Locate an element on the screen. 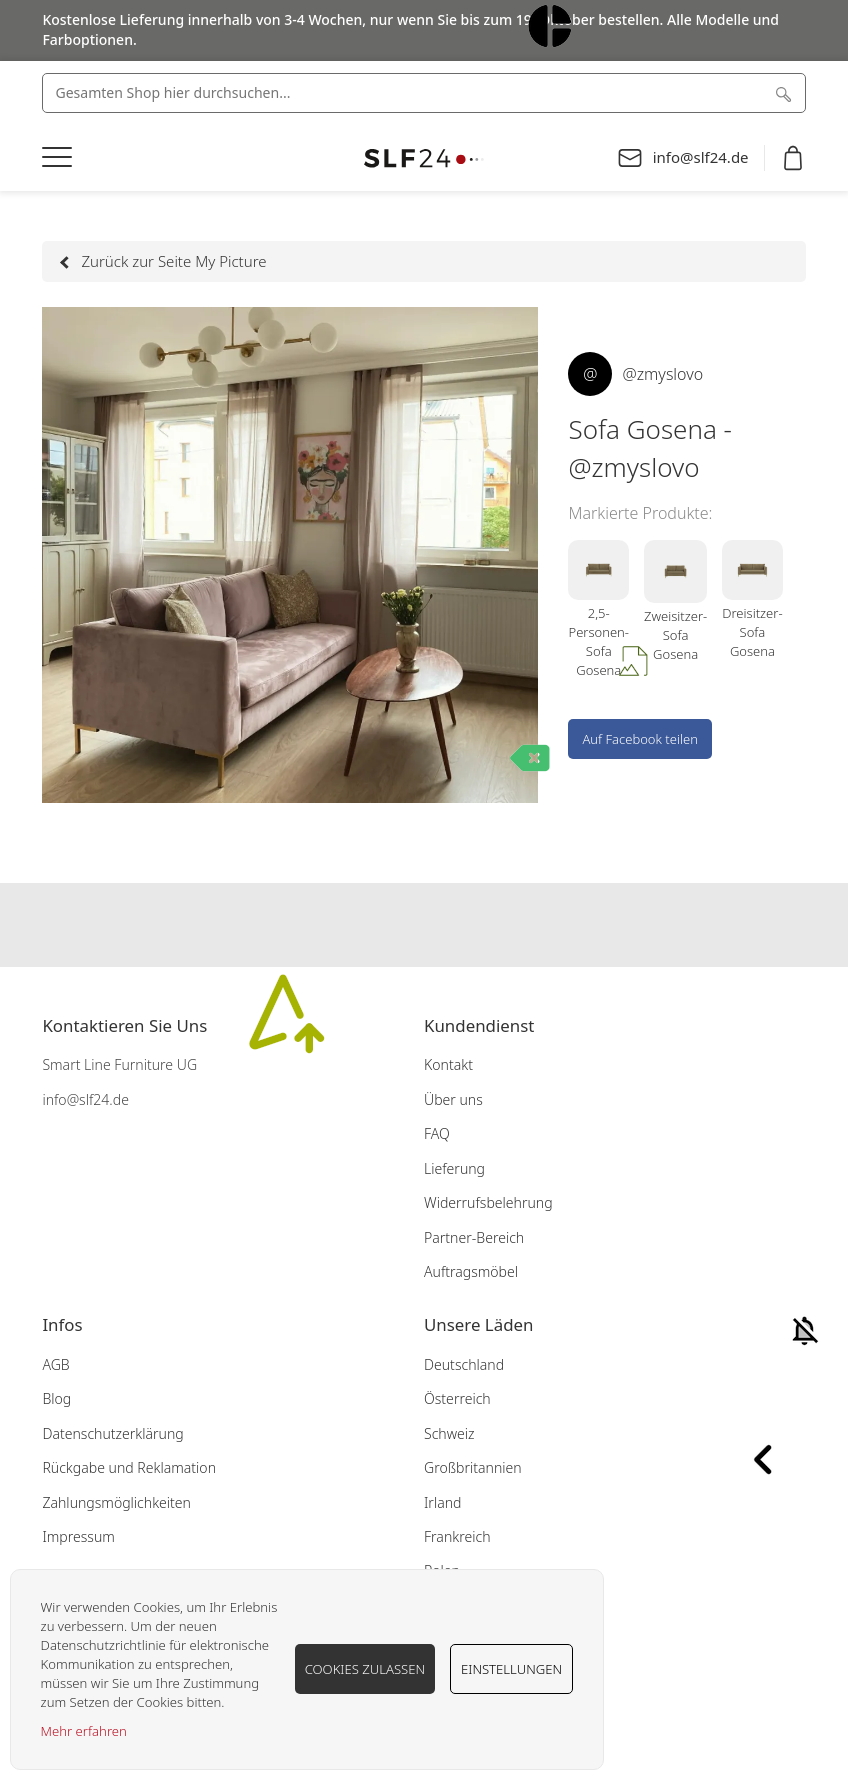 Image resolution: width=848 pixels, height=1780 pixels. mute or disable notifications is located at coordinates (804, 1330).